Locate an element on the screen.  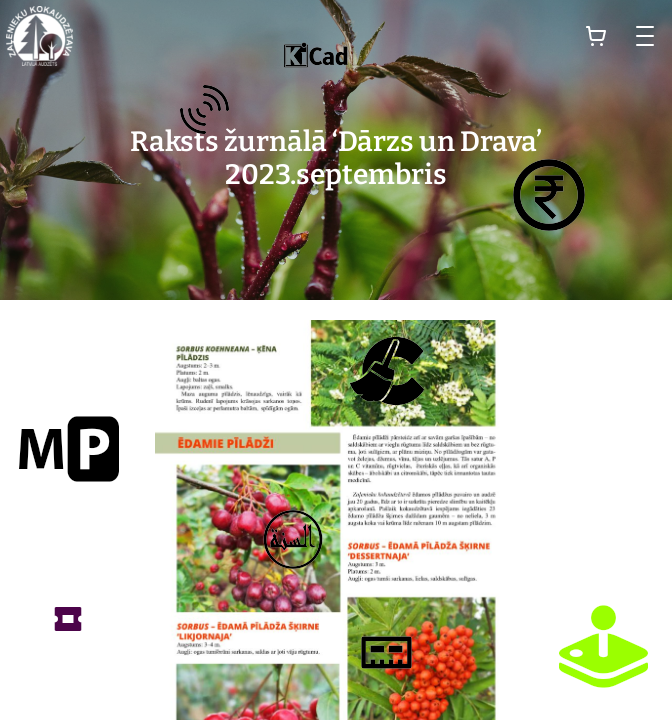
view your tickets or passes is located at coordinates (68, 619).